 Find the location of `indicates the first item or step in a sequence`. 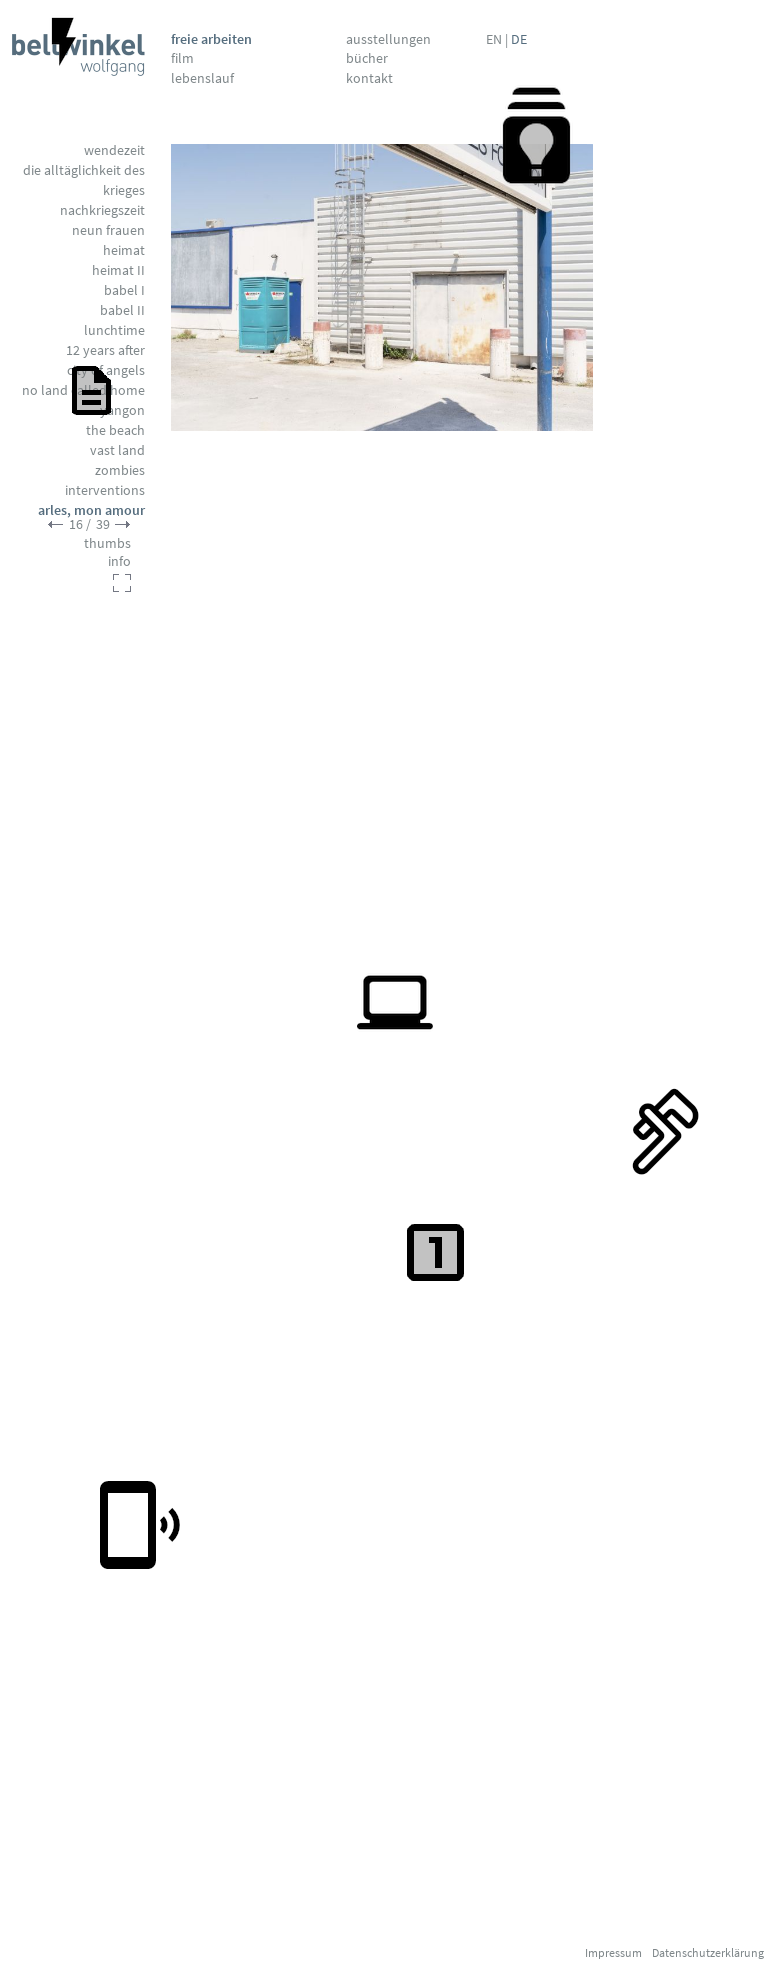

indicates the first item or step in a sequence is located at coordinates (435, 1252).